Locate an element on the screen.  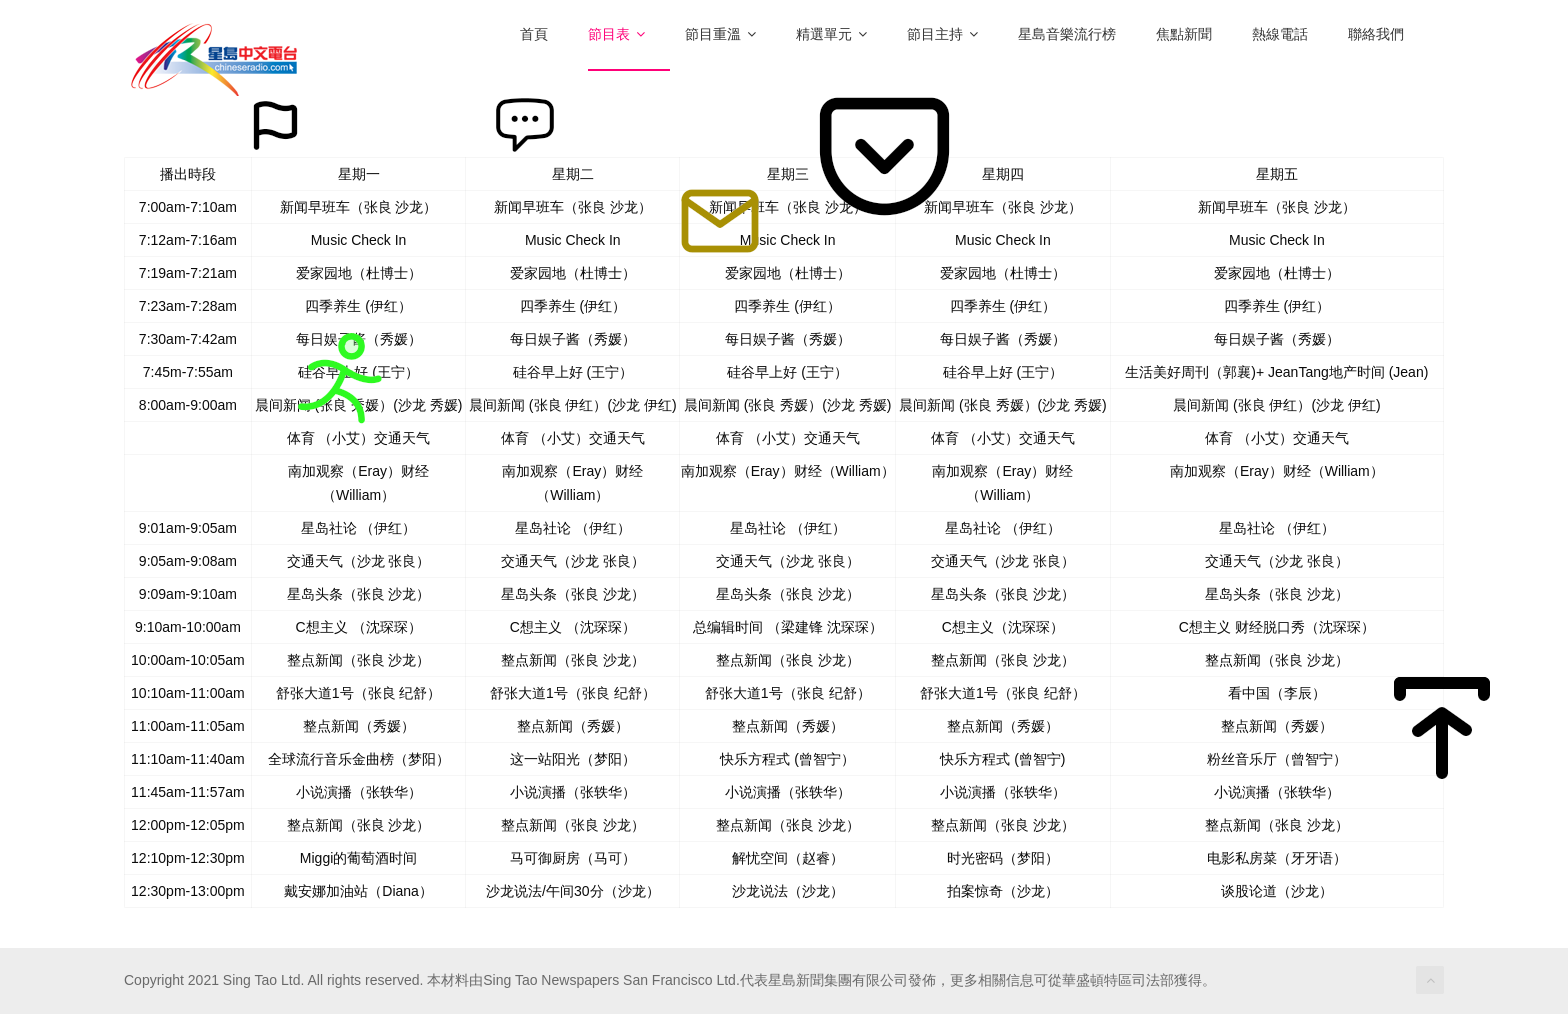
save to pocket app is located at coordinates (884, 156).